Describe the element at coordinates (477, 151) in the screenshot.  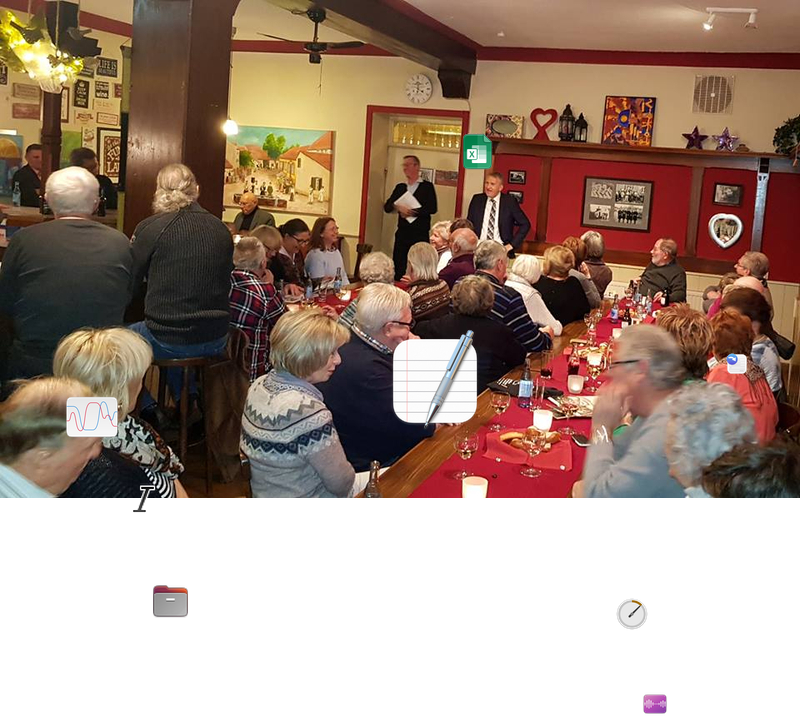
I see `open a Microsoft Excel spreadsheet file` at that location.